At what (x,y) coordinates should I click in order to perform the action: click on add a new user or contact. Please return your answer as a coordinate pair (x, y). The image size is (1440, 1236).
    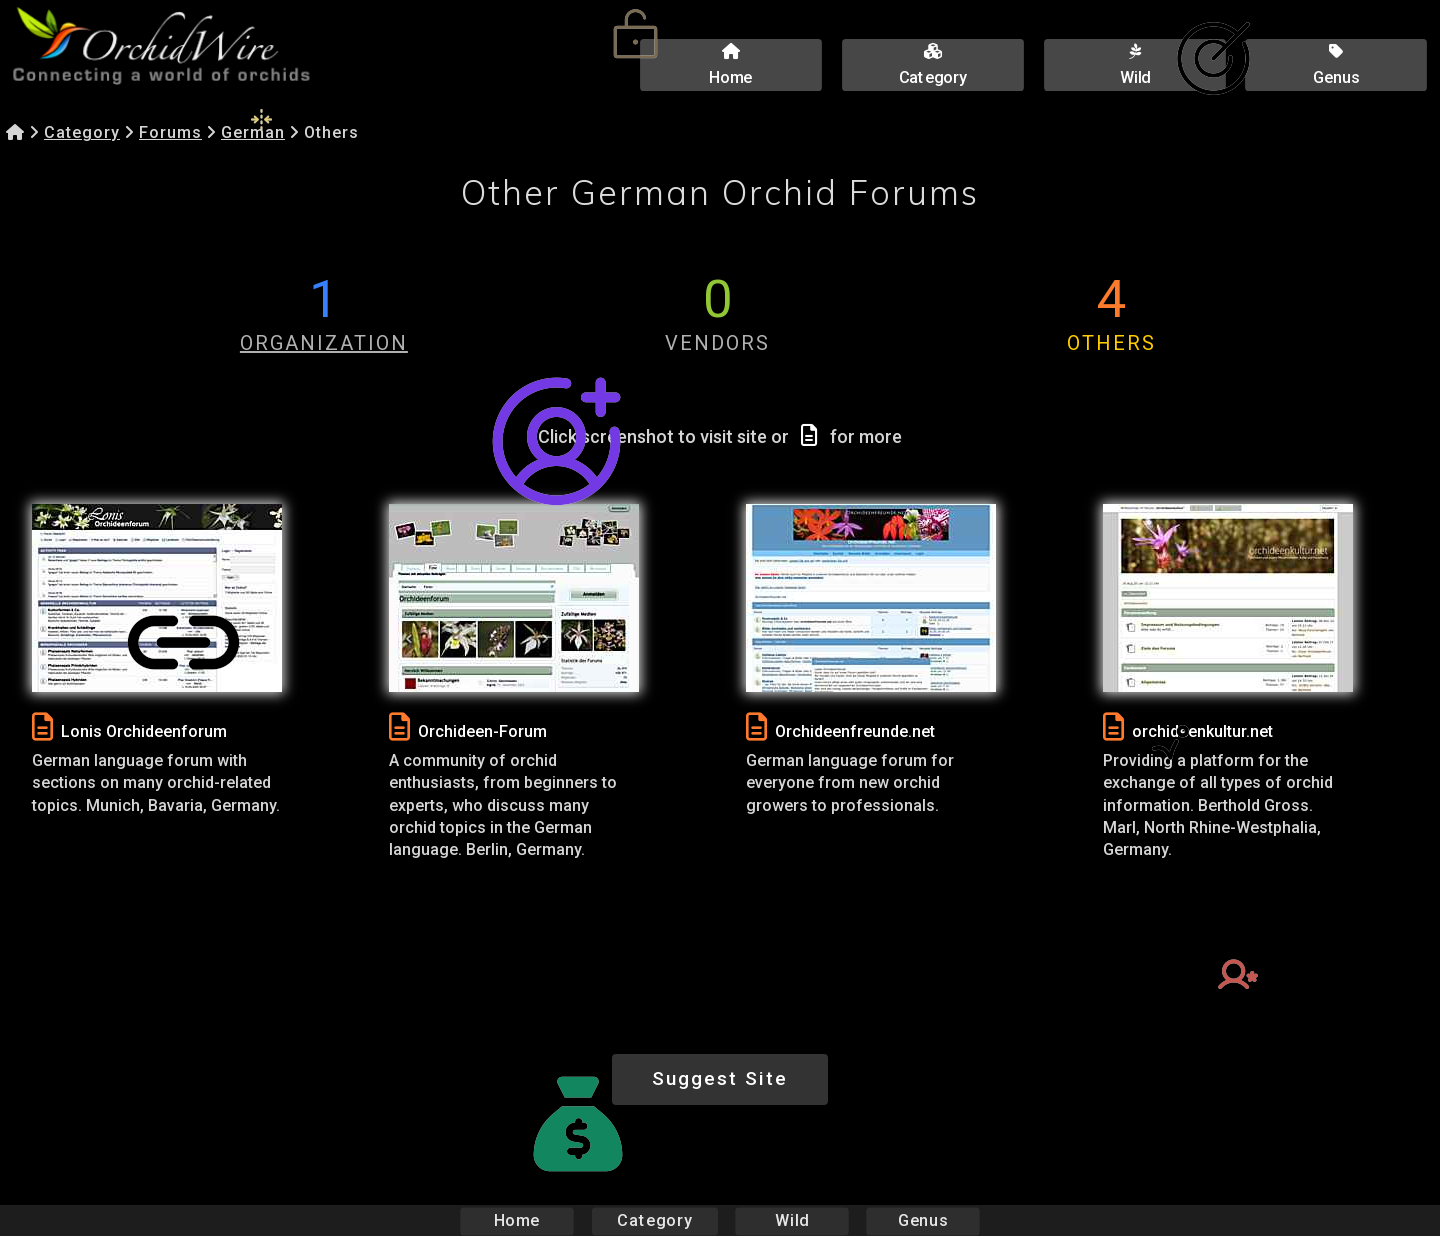
    Looking at the image, I should click on (556, 441).